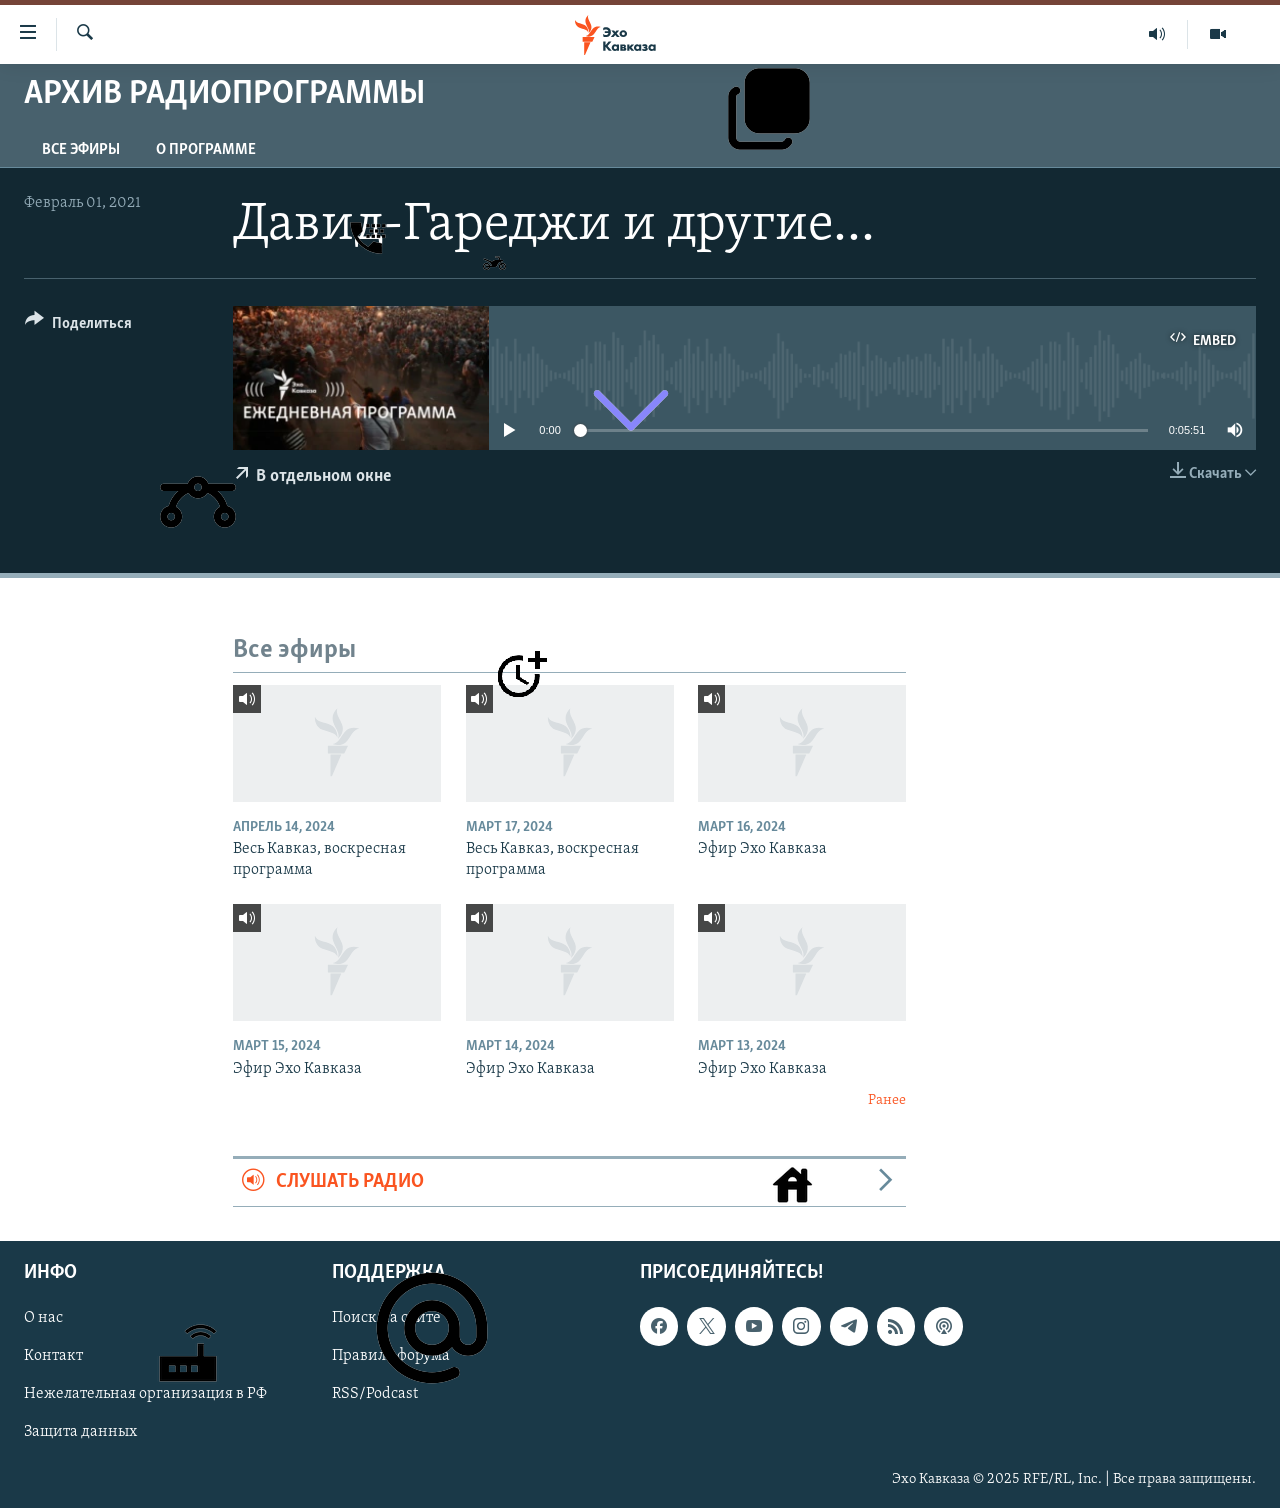  Describe the element at coordinates (188, 1353) in the screenshot. I see `access router or network device settings` at that location.